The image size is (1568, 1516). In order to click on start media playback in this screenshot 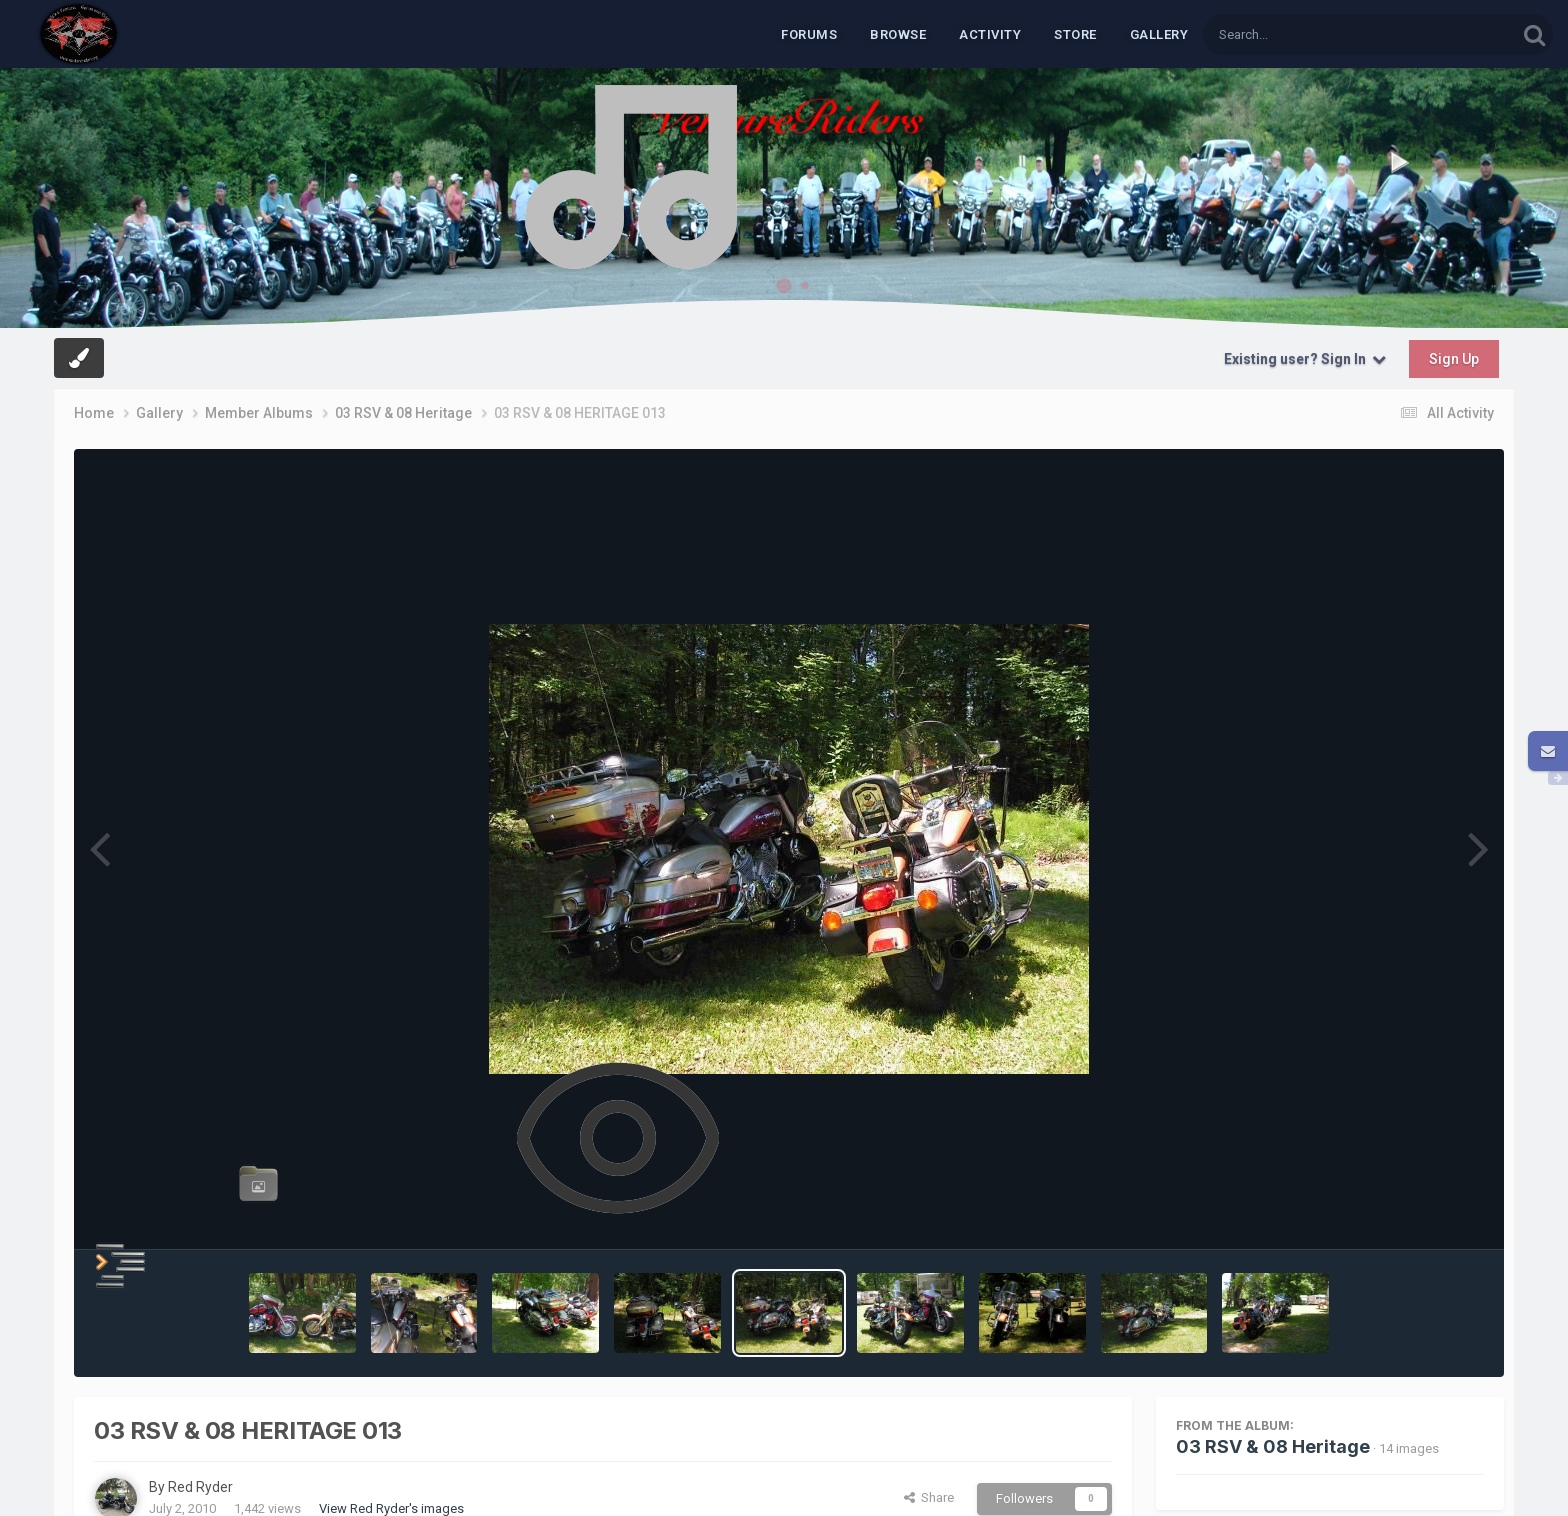, I will do `click(1399, 162)`.